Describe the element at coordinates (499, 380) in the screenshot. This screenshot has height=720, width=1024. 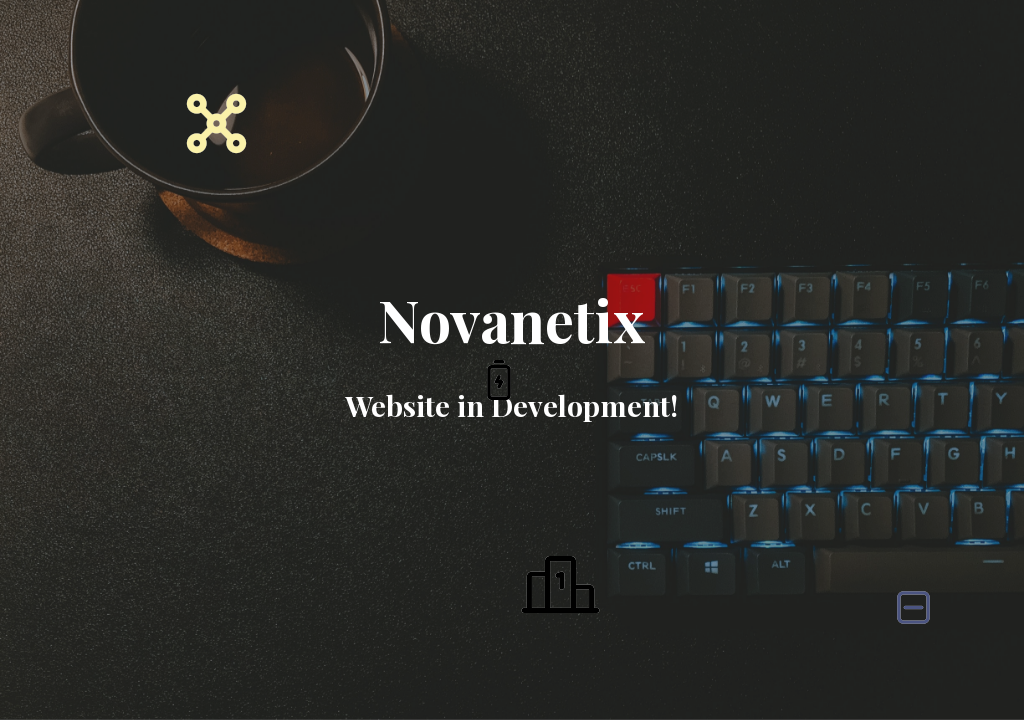
I see `indicates device is currently charging` at that location.